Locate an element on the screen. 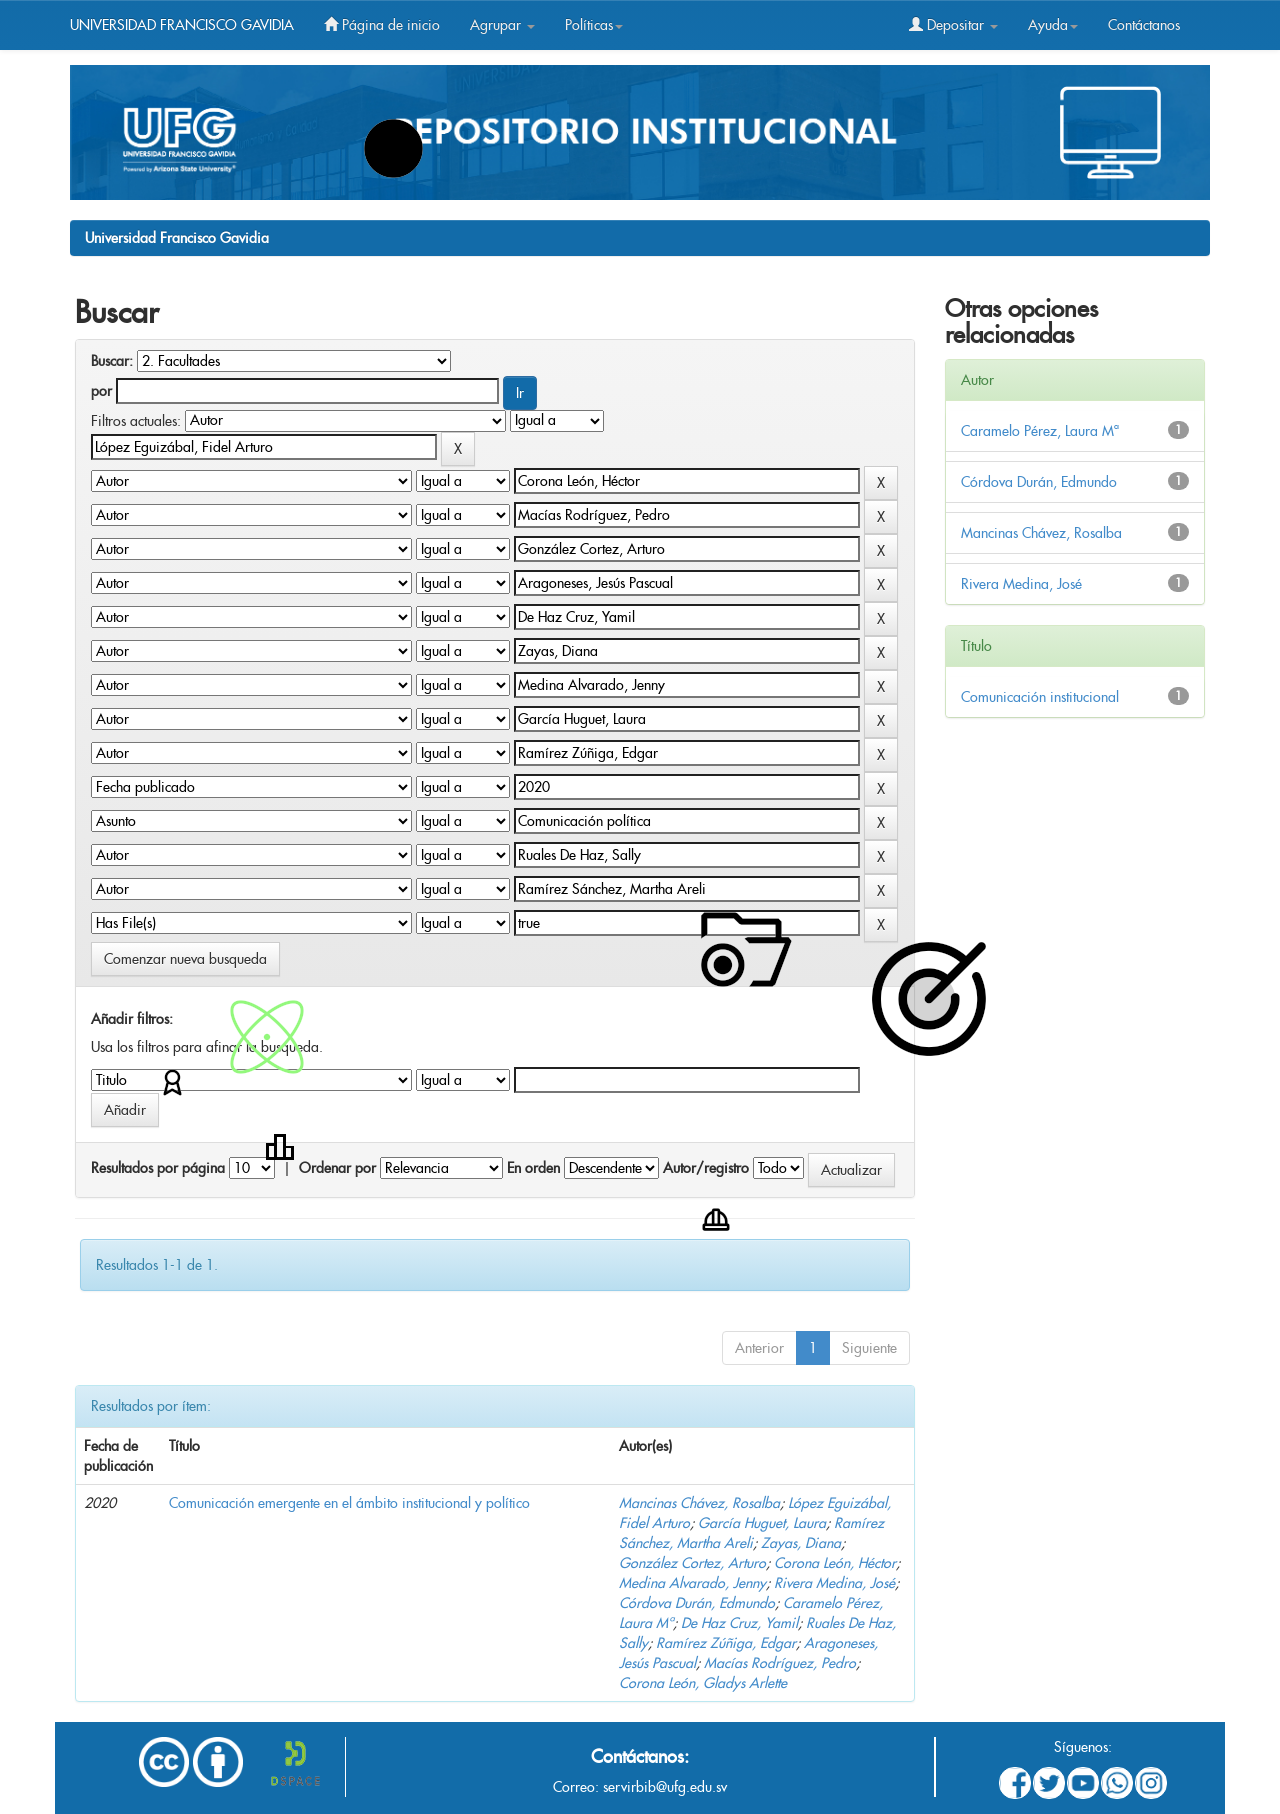 Image resolution: width=1280 pixels, height=1814 pixels. view achievements or awards is located at coordinates (172, 1082).